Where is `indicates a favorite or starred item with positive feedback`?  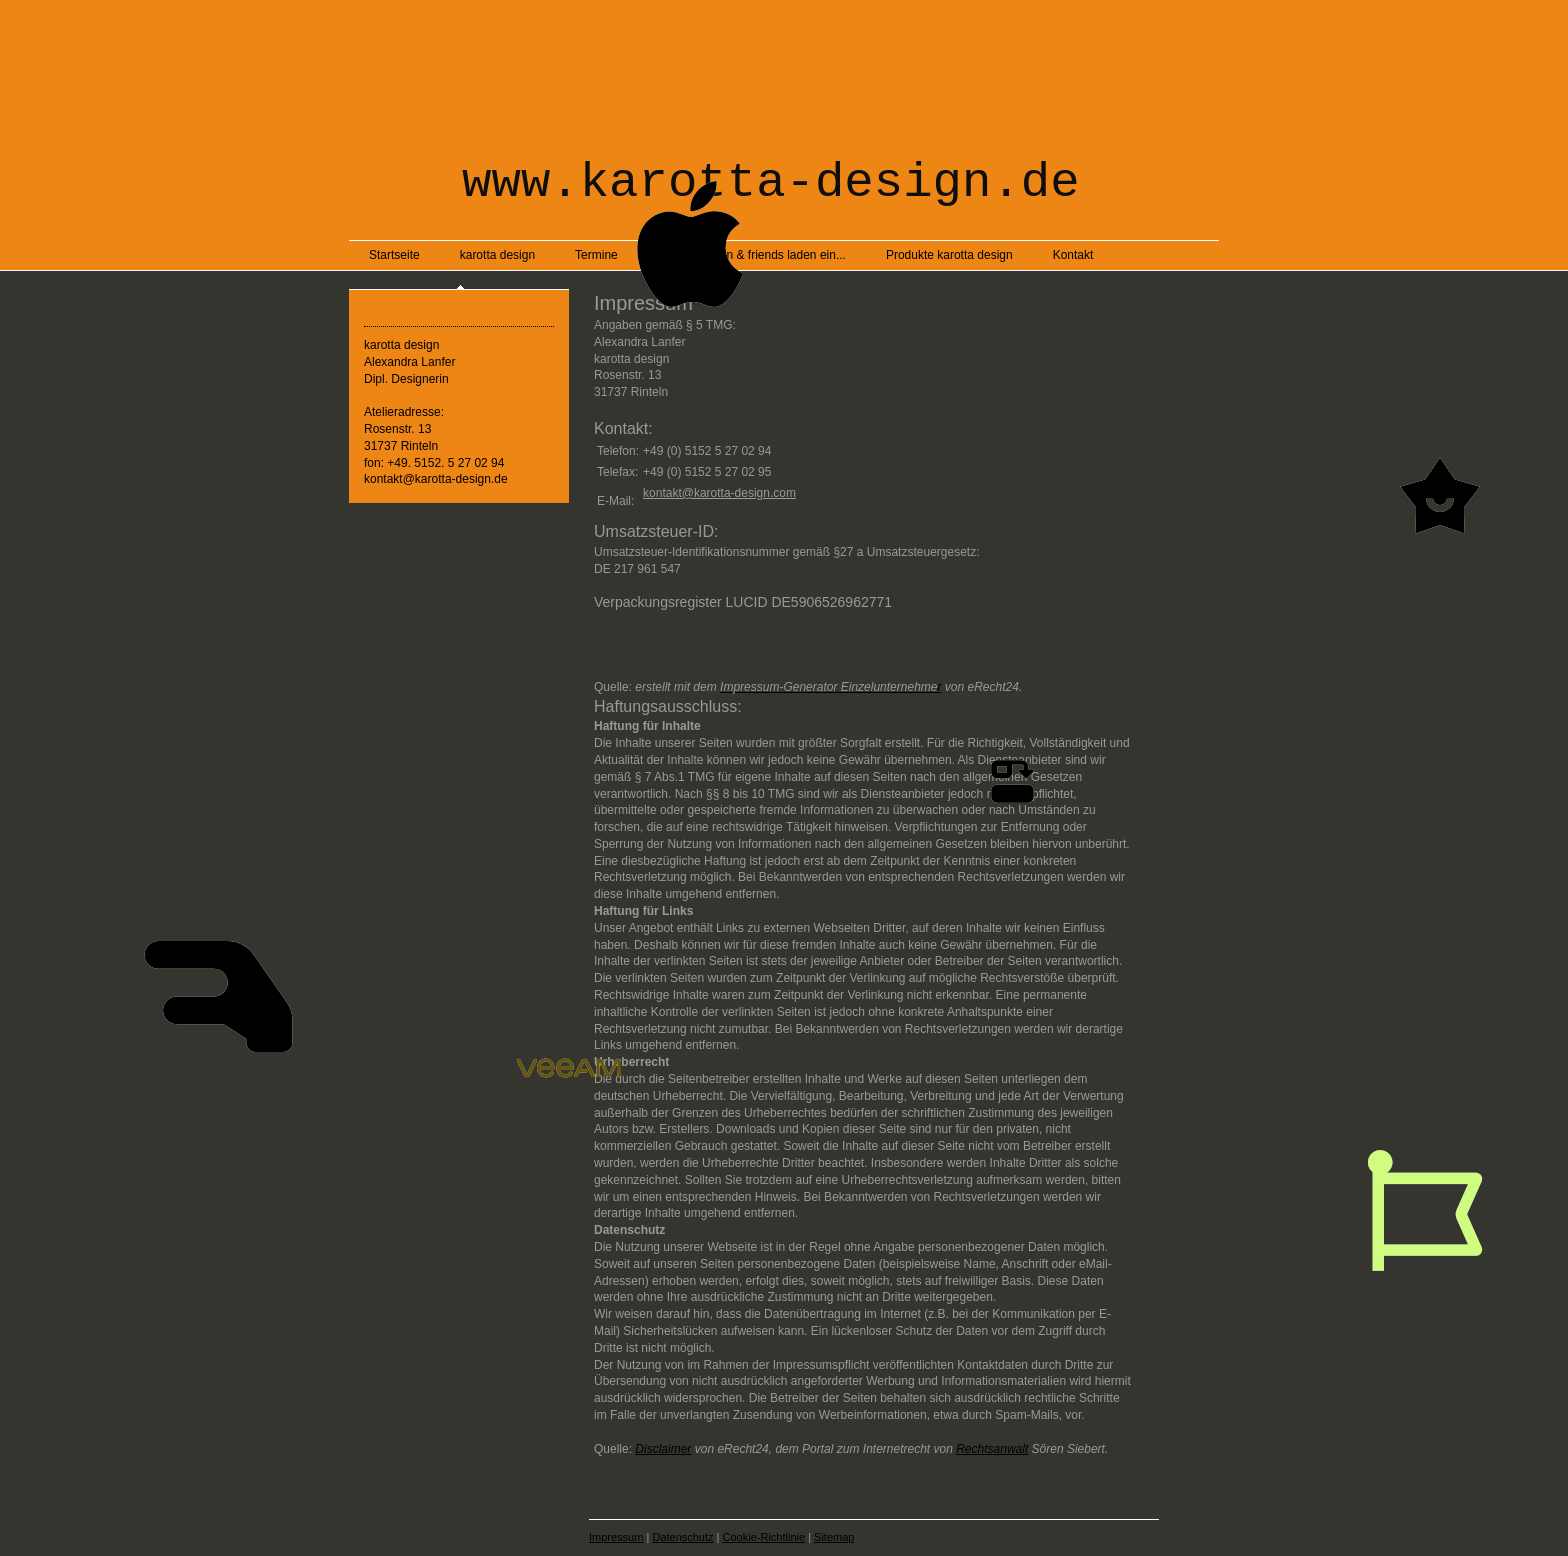
indicates a favorite or starred item with positive feedback is located at coordinates (1440, 498).